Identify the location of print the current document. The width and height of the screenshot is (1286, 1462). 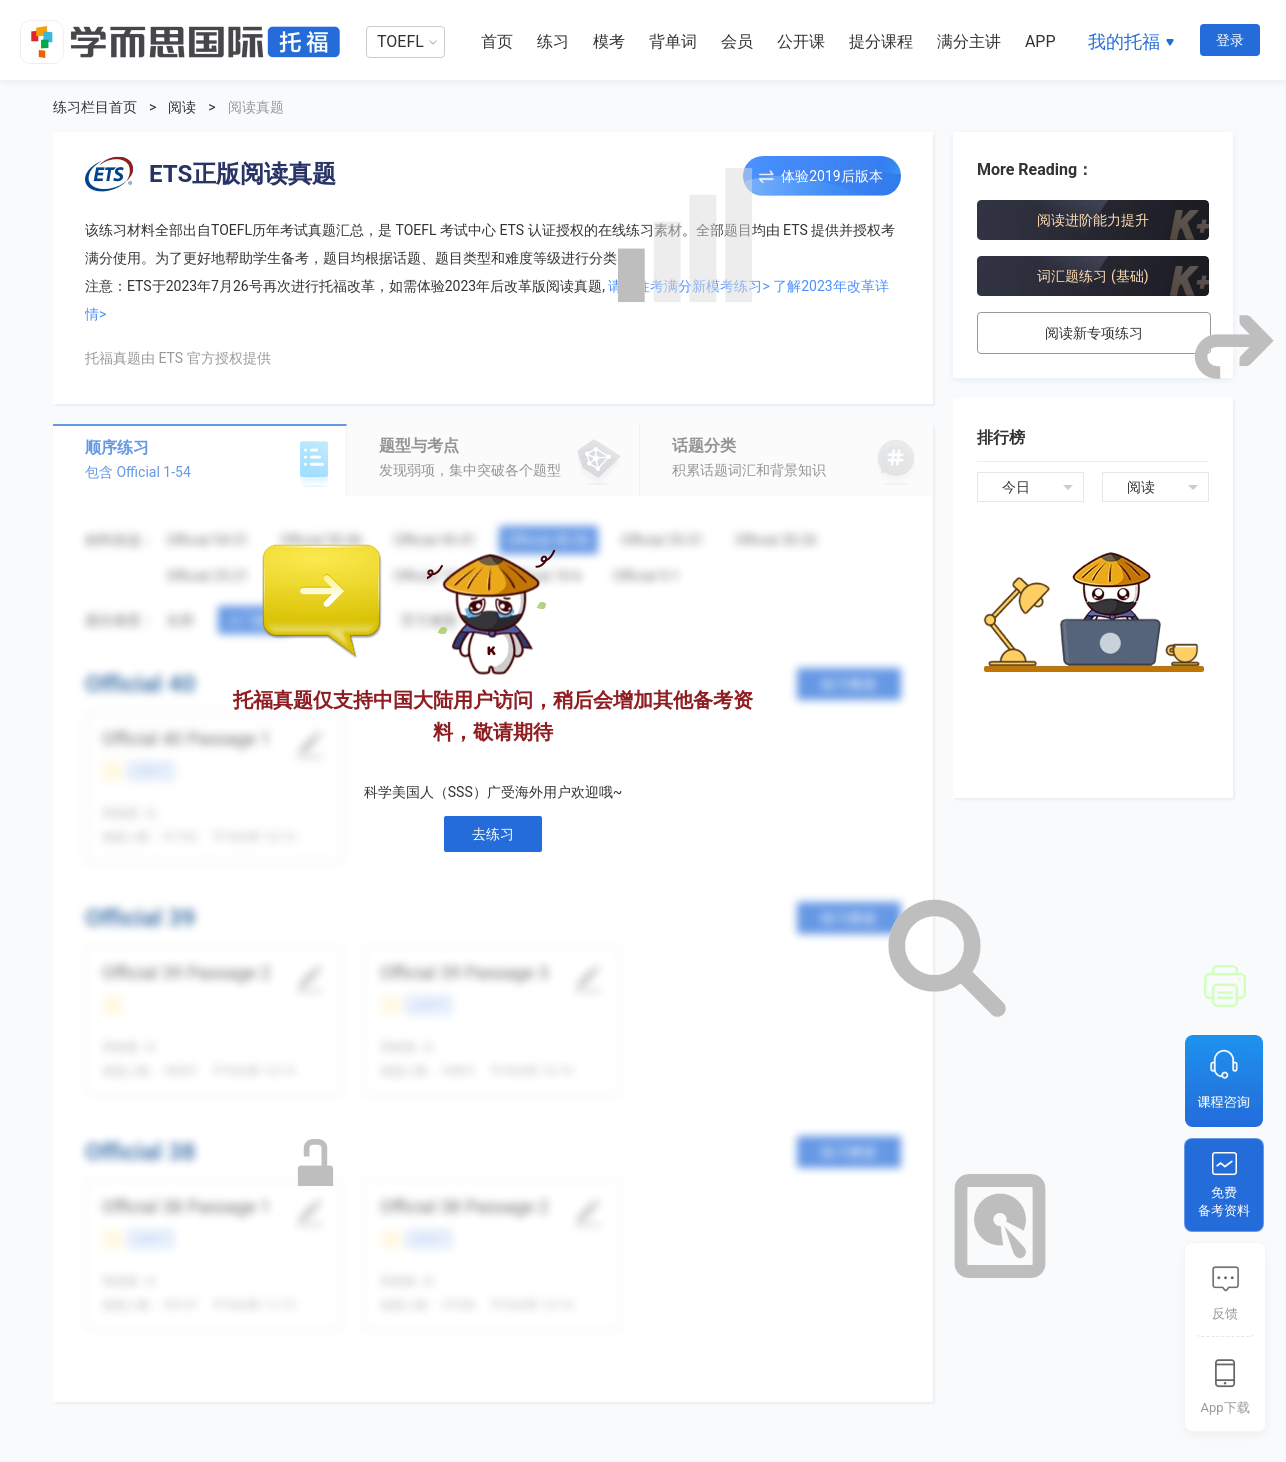
(1225, 986).